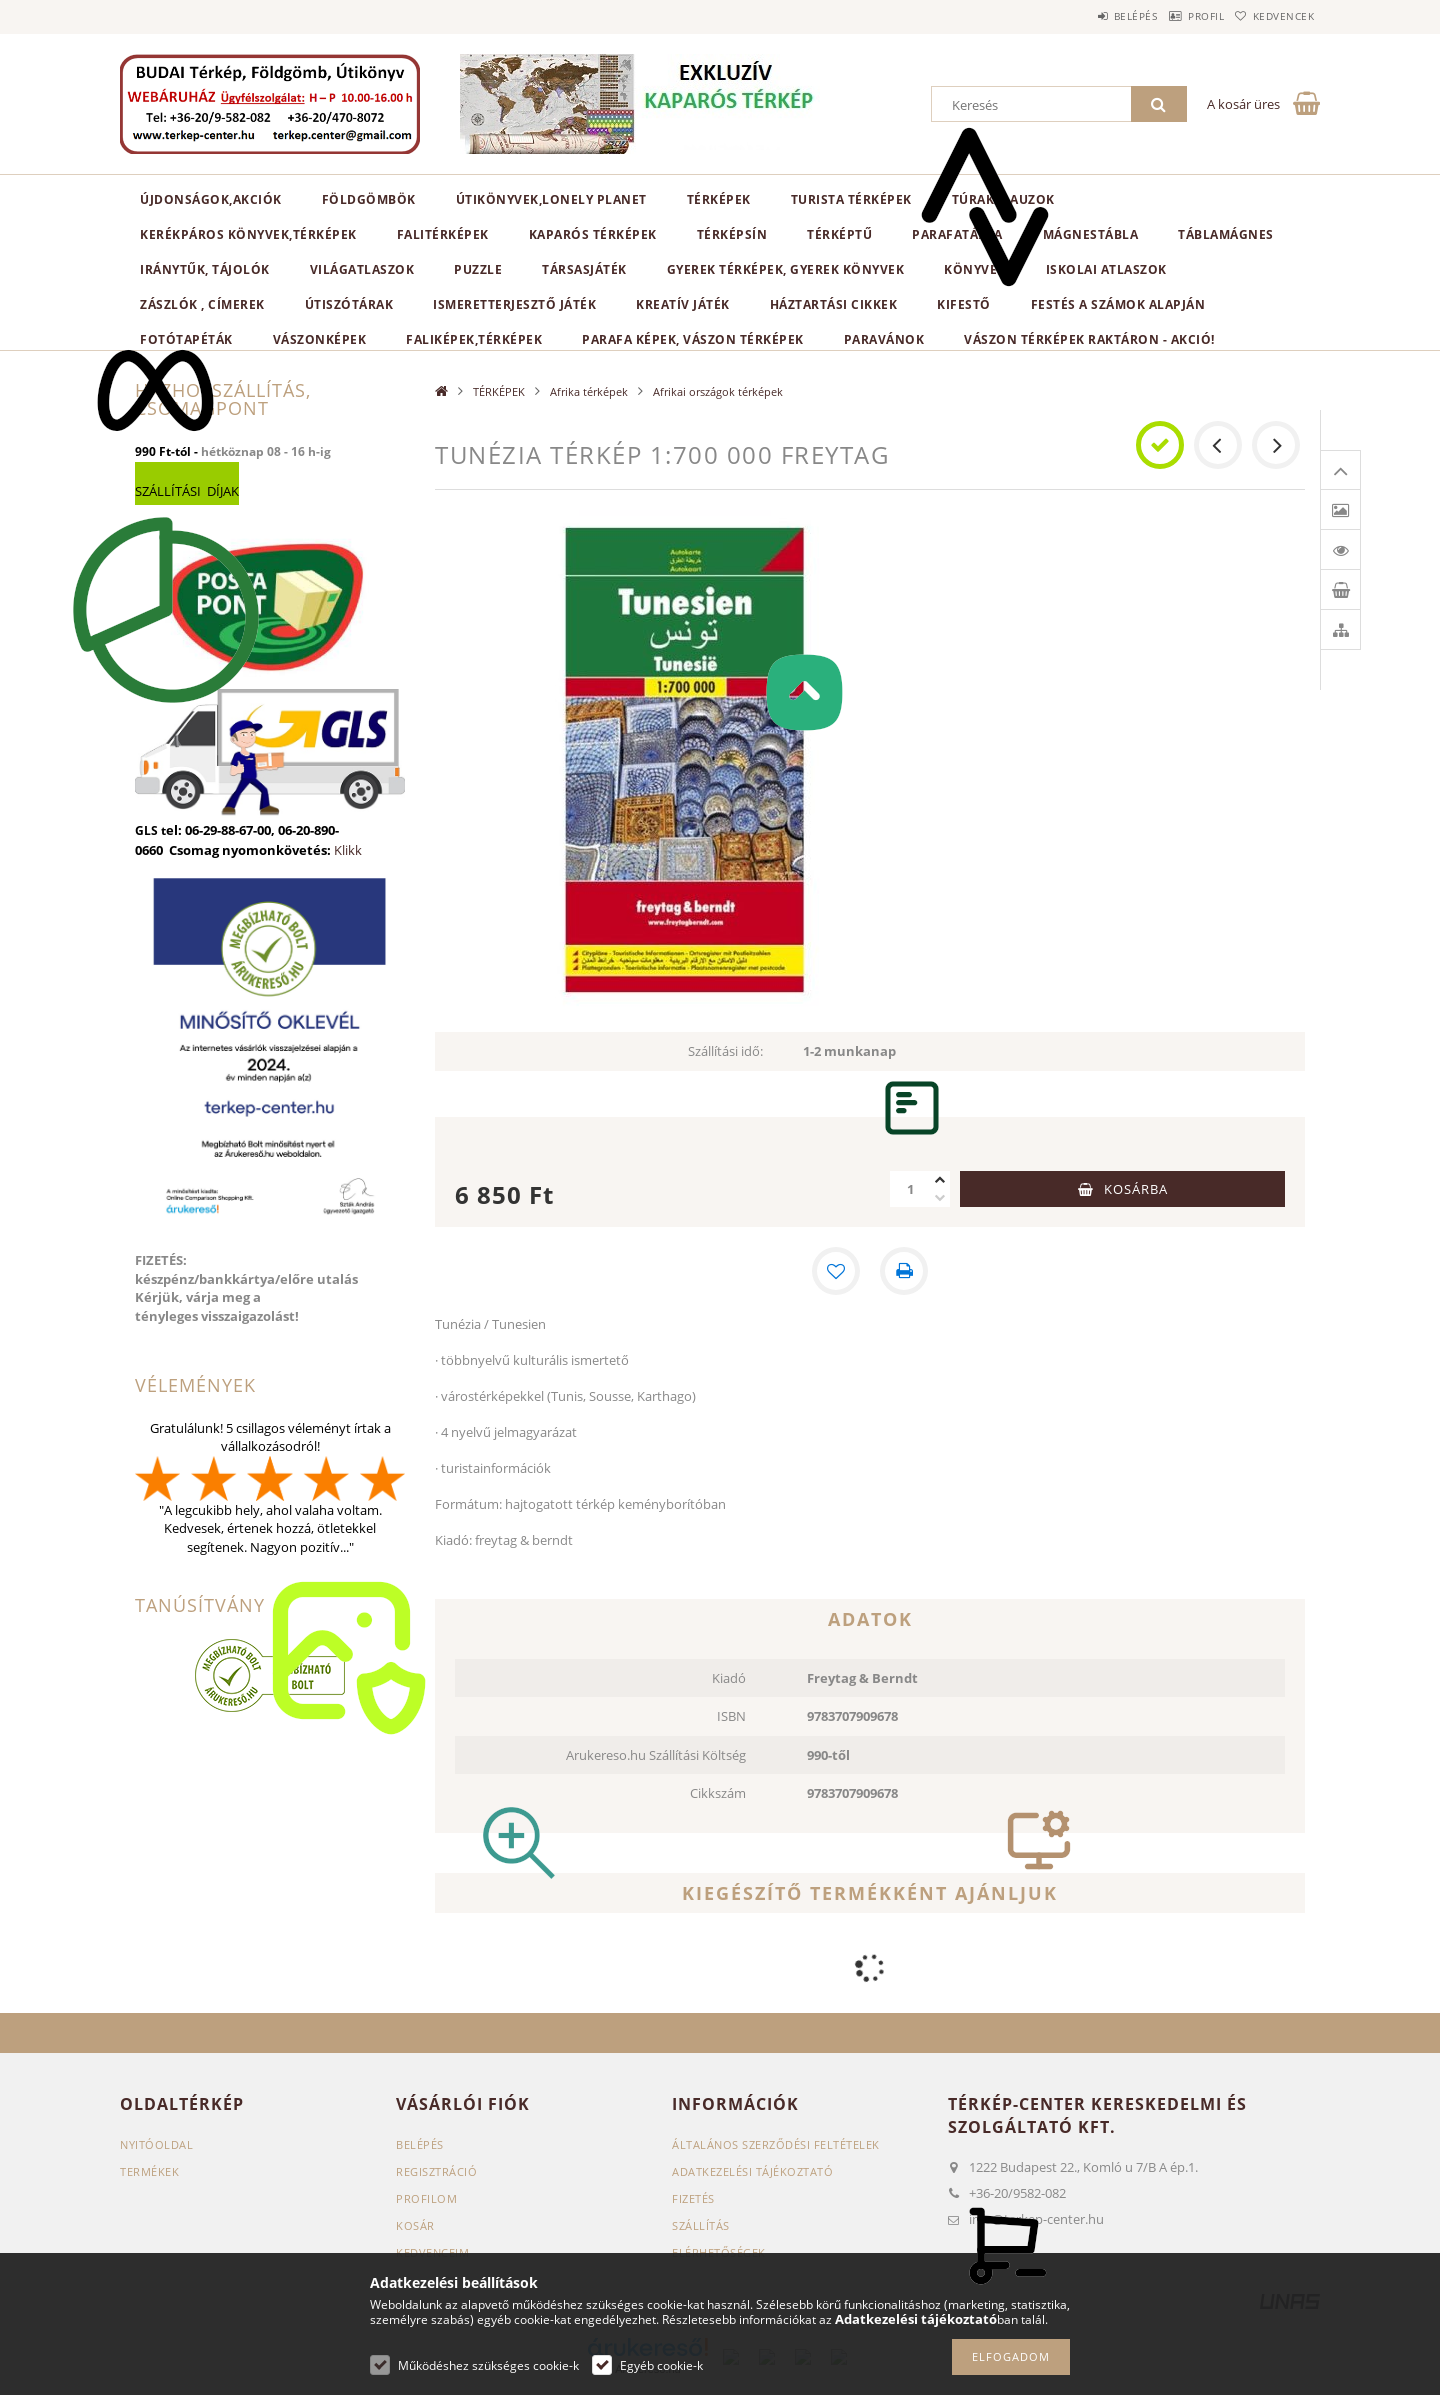 The height and width of the screenshot is (2395, 1440). I want to click on access display settings, so click(1039, 1841).